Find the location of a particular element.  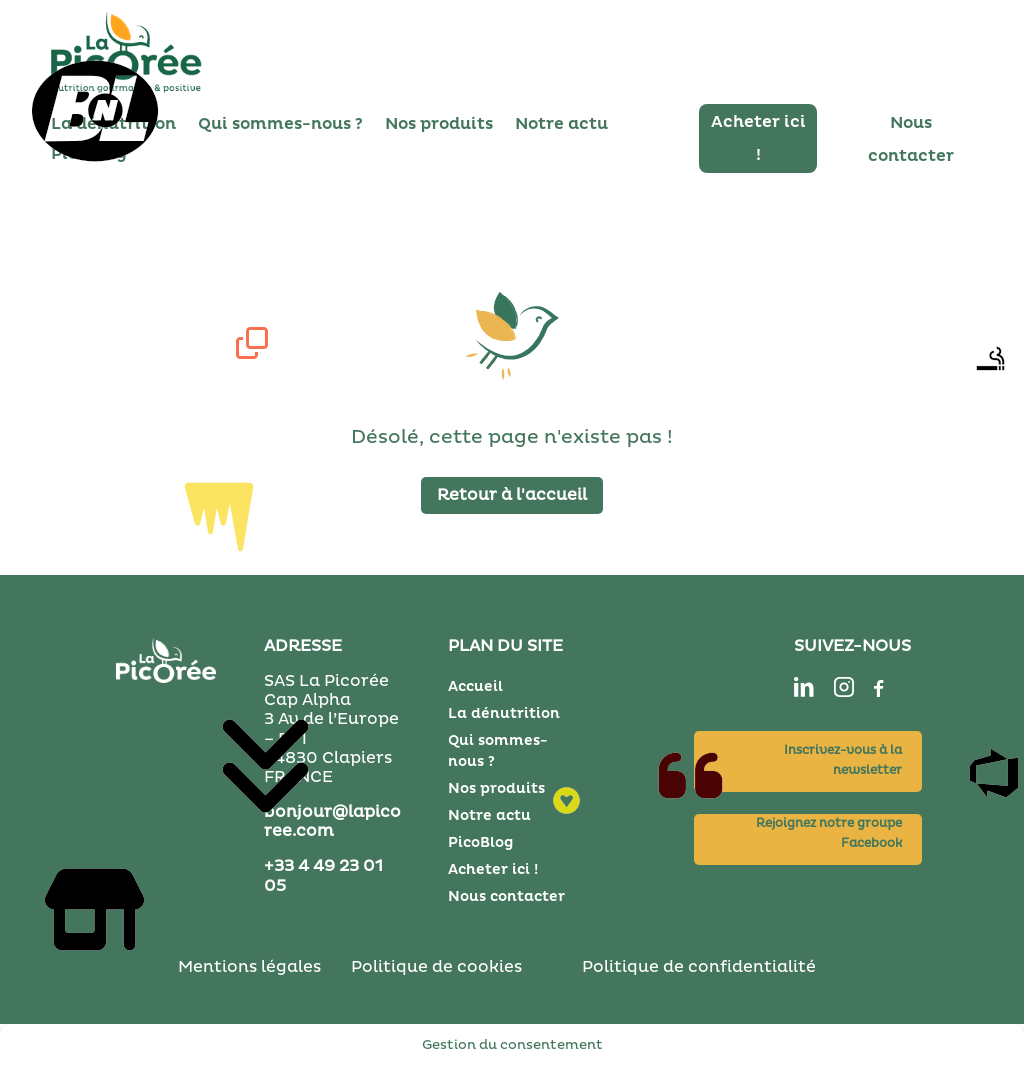

scroll down or view more content is located at coordinates (265, 762).